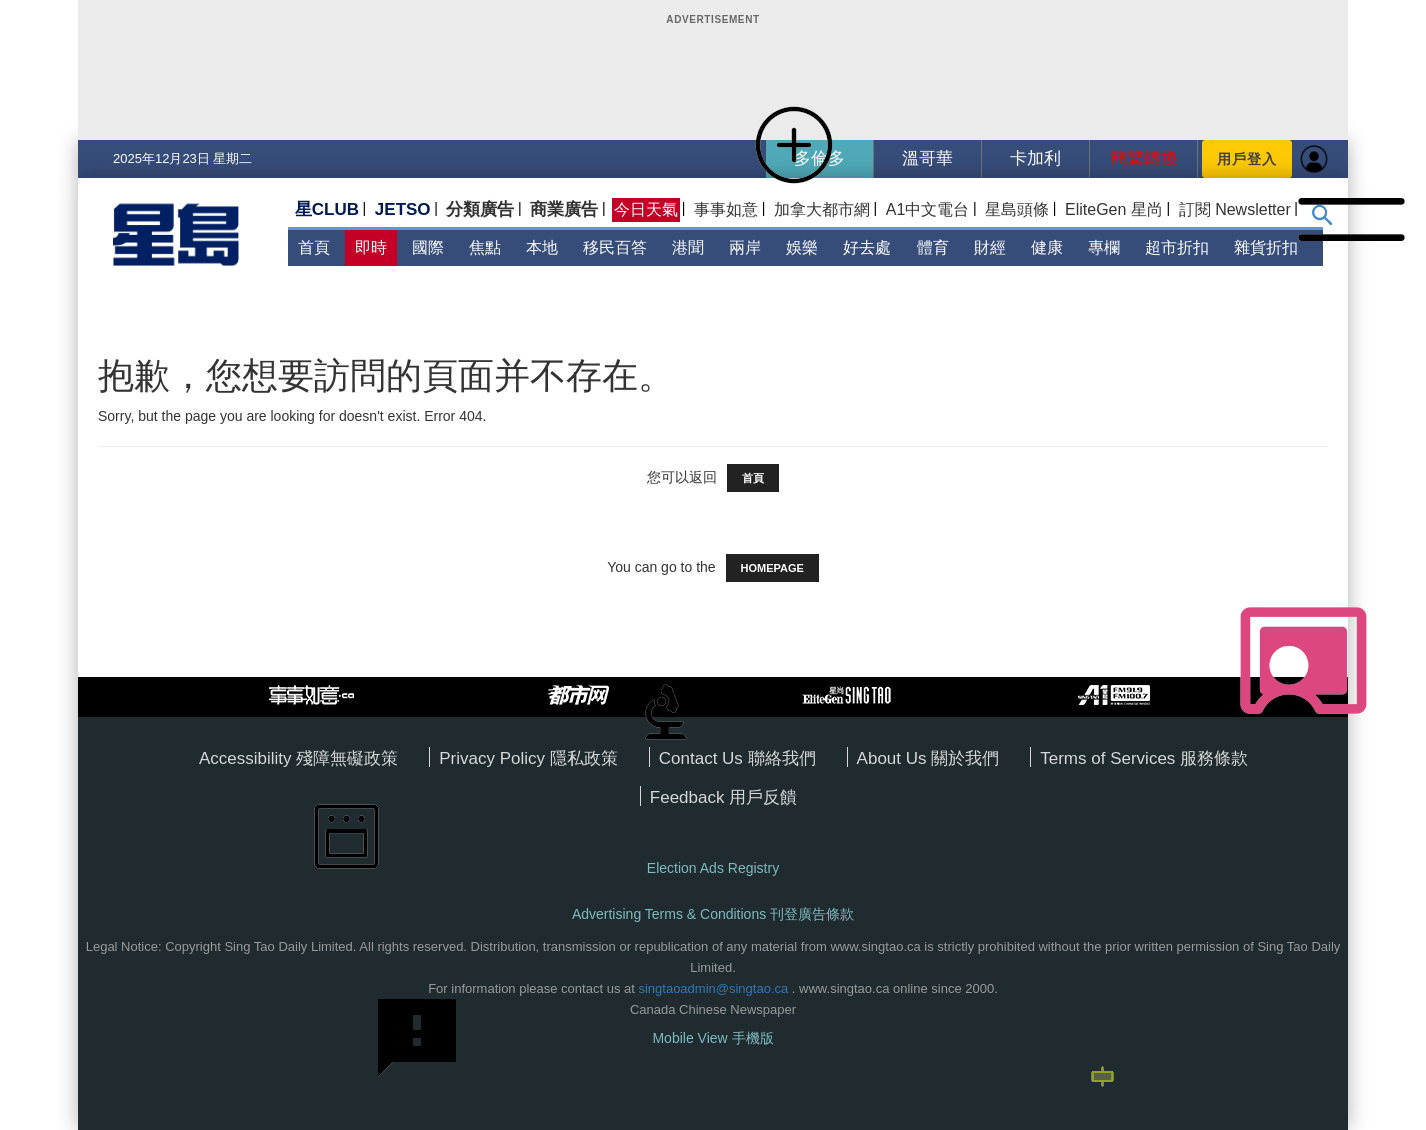 This screenshot has width=1426, height=1130. I want to click on center align object horizontally, so click(1102, 1076).